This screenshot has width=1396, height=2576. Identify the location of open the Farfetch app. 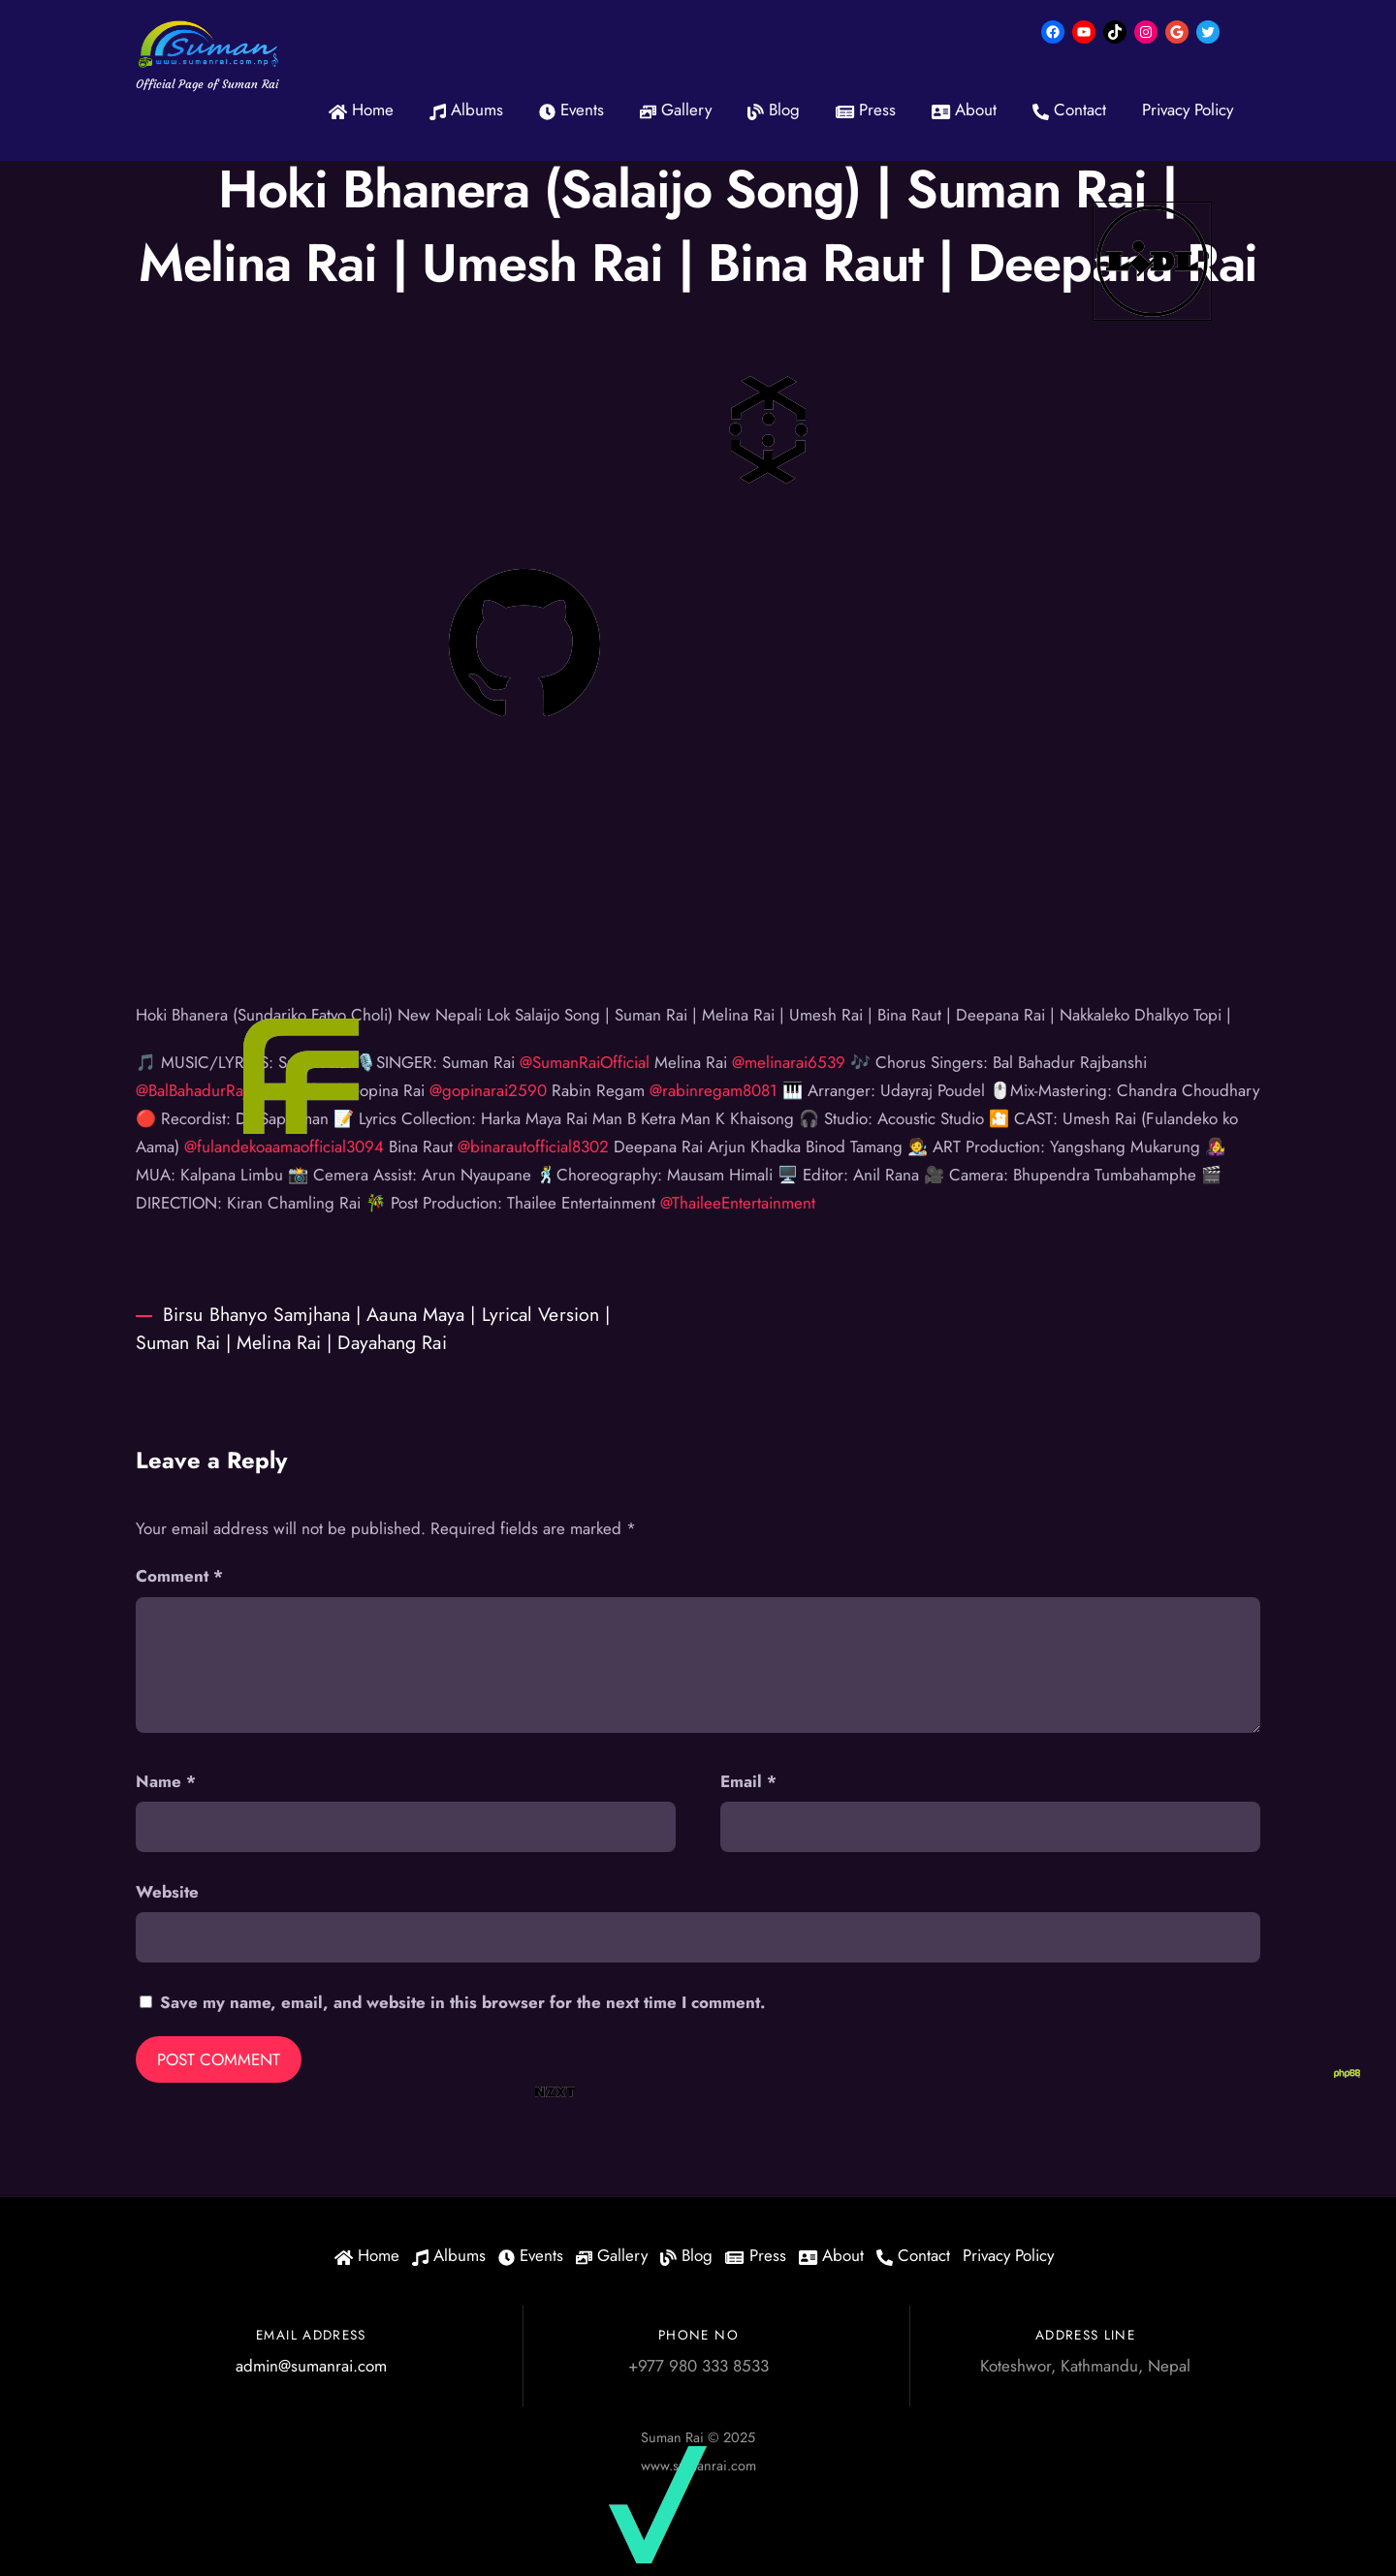
(301, 1076).